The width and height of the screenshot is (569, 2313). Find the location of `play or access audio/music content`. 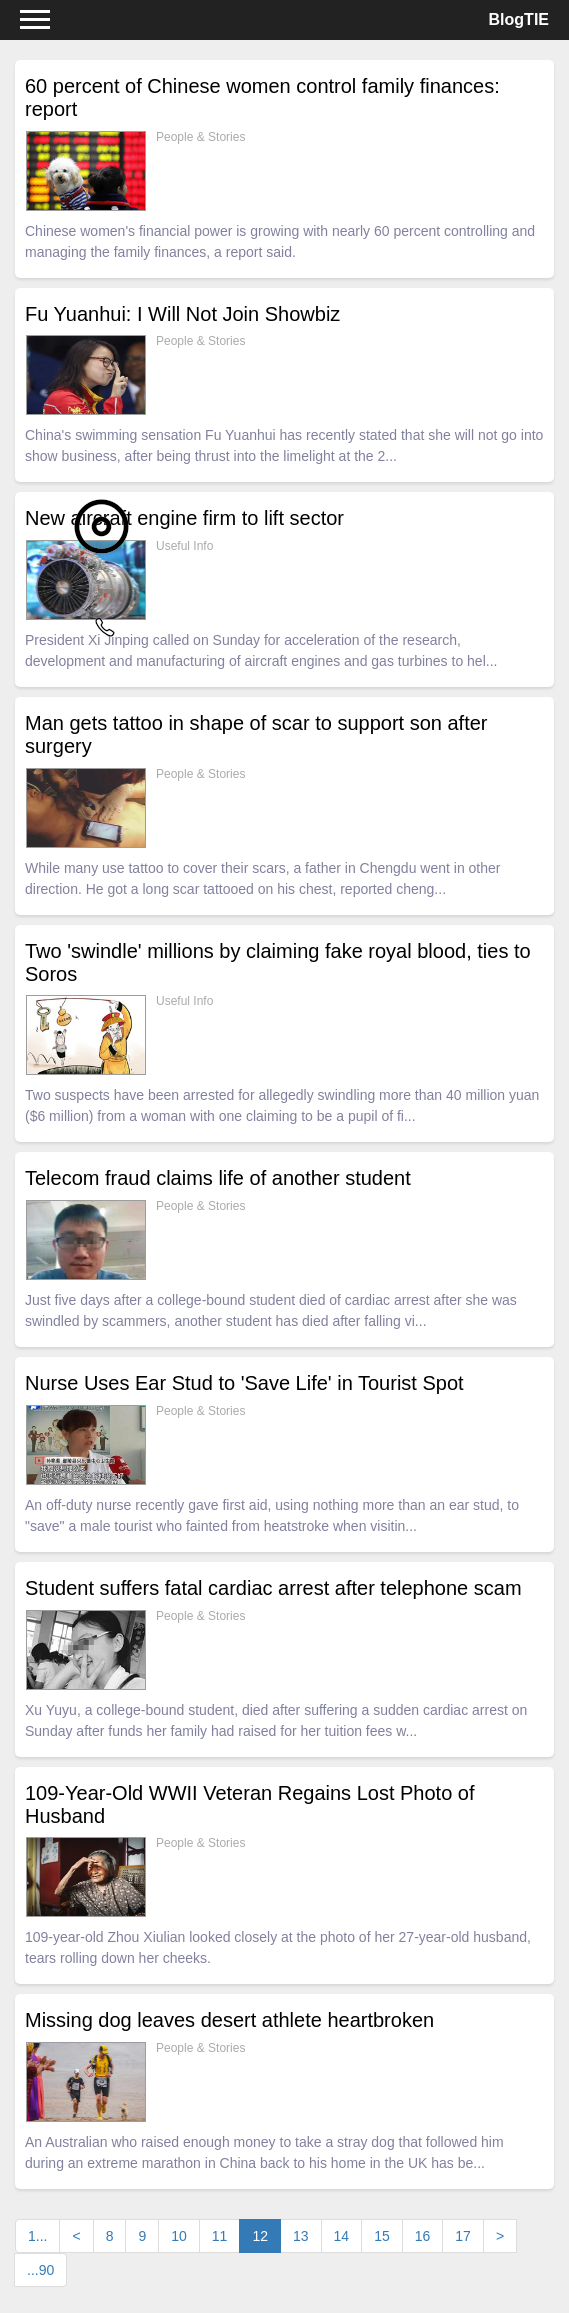

play or access audio/music content is located at coordinates (101, 526).